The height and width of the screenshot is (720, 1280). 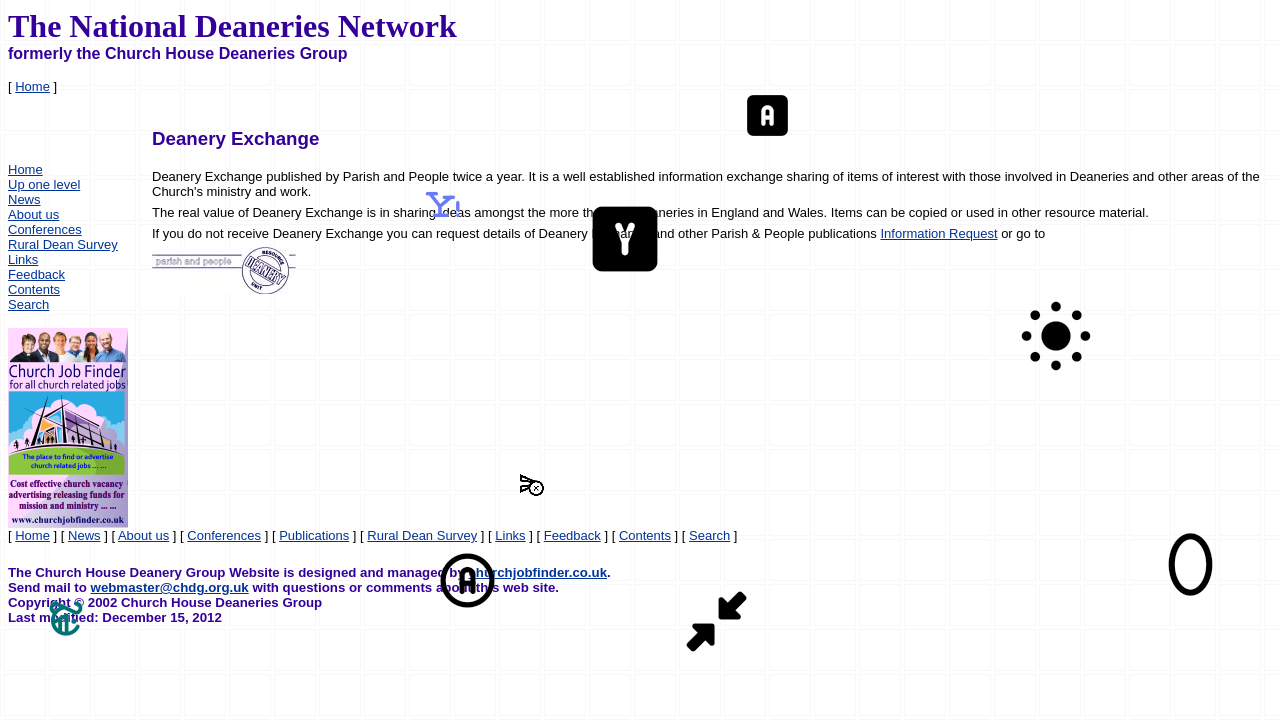 I want to click on open the New York Times app, so click(x=66, y=618).